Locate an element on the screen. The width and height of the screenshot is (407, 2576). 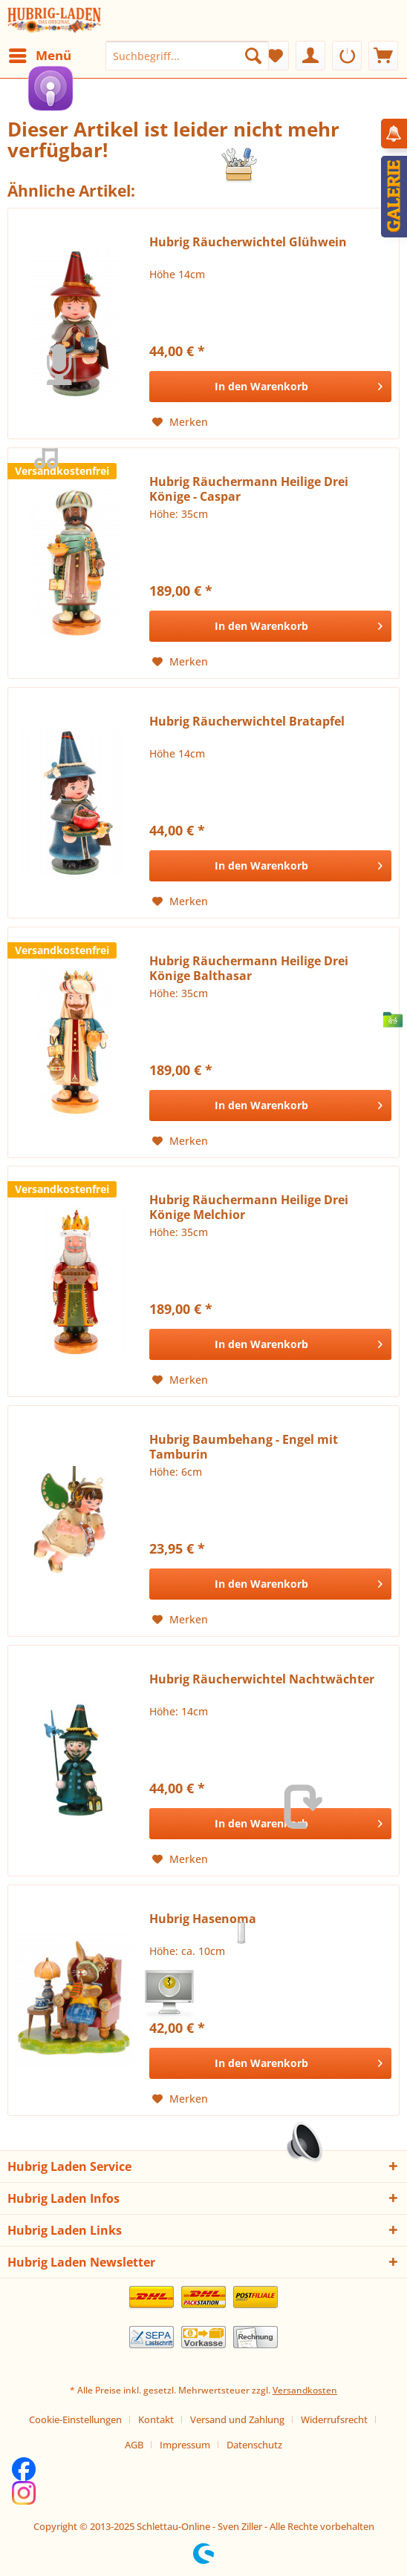
access music library or audio files is located at coordinates (47, 458).